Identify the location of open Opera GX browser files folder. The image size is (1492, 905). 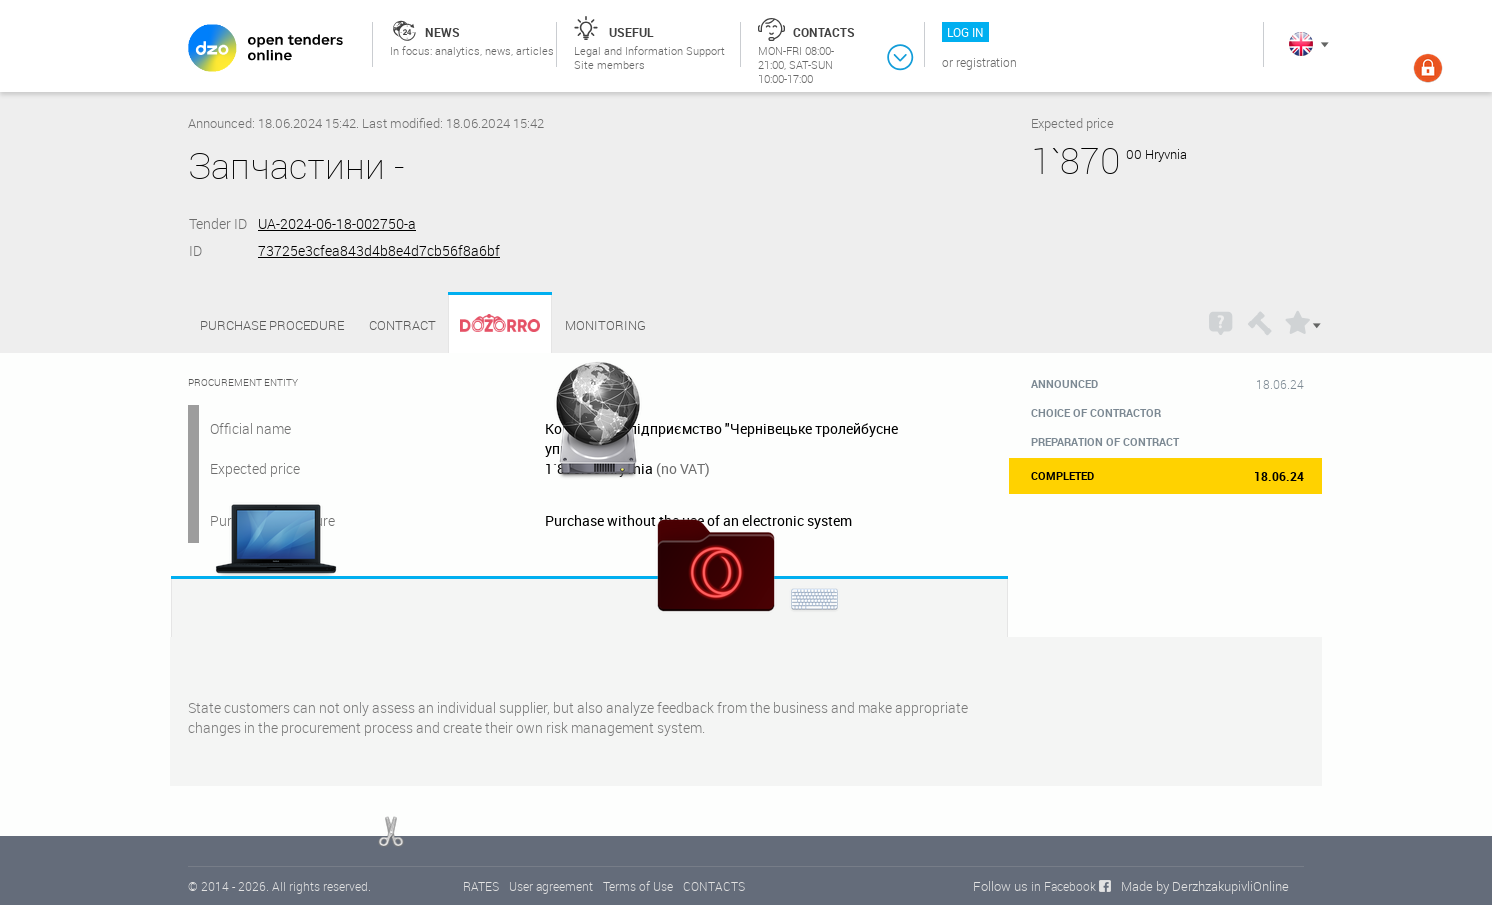
(715, 568).